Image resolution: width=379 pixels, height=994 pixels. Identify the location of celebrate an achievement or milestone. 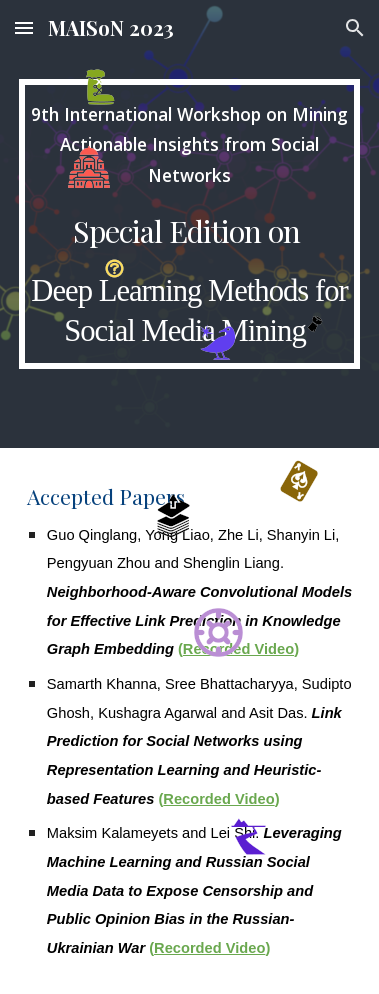
(315, 324).